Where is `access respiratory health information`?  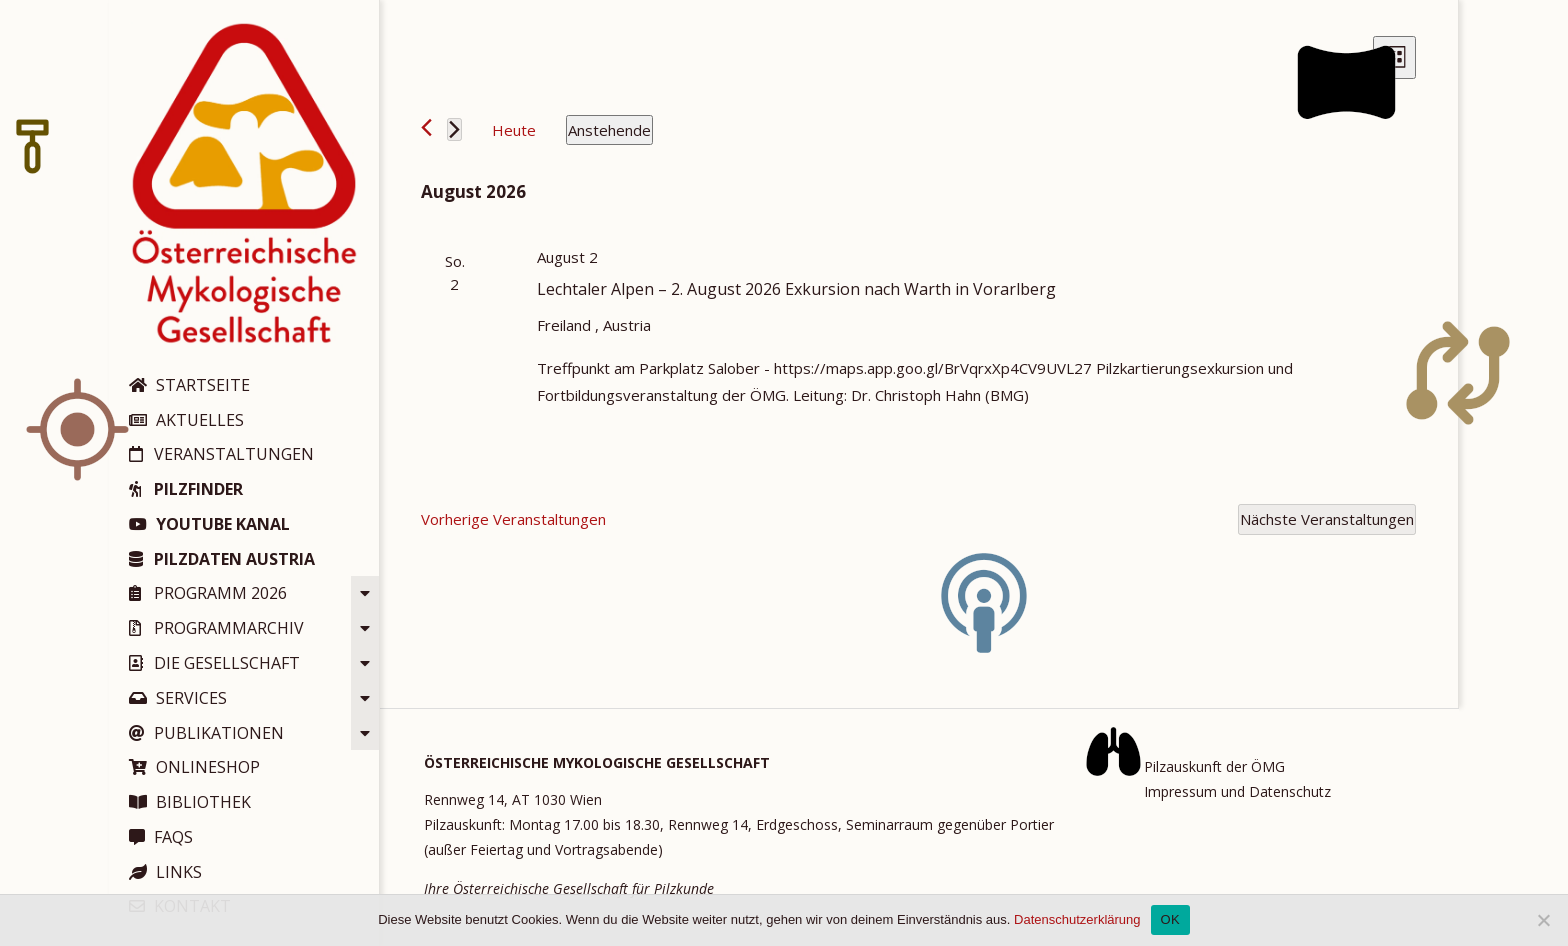 access respiratory health information is located at coordinates (1113, 751).